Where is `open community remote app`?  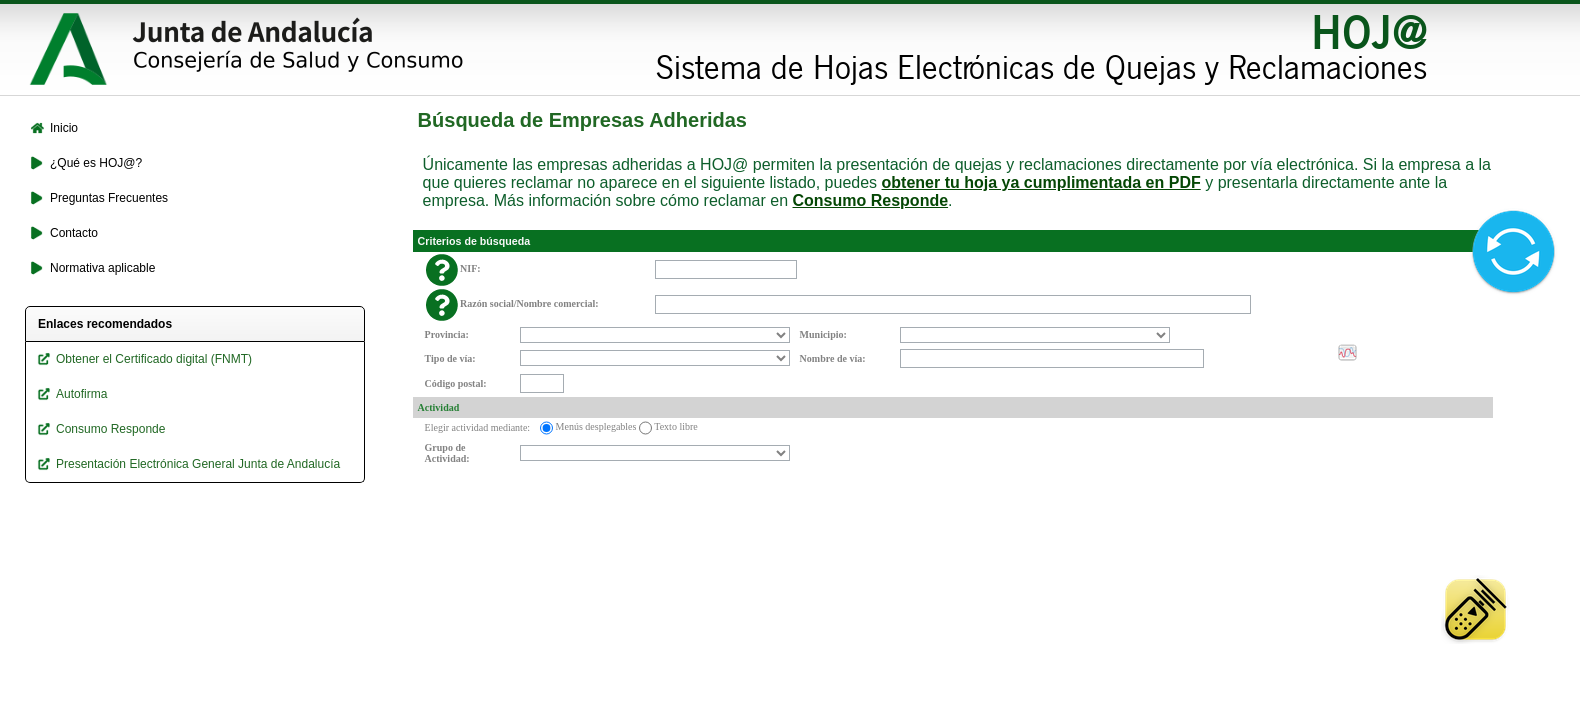 open community remote app is located at coordinates (1475, 609).